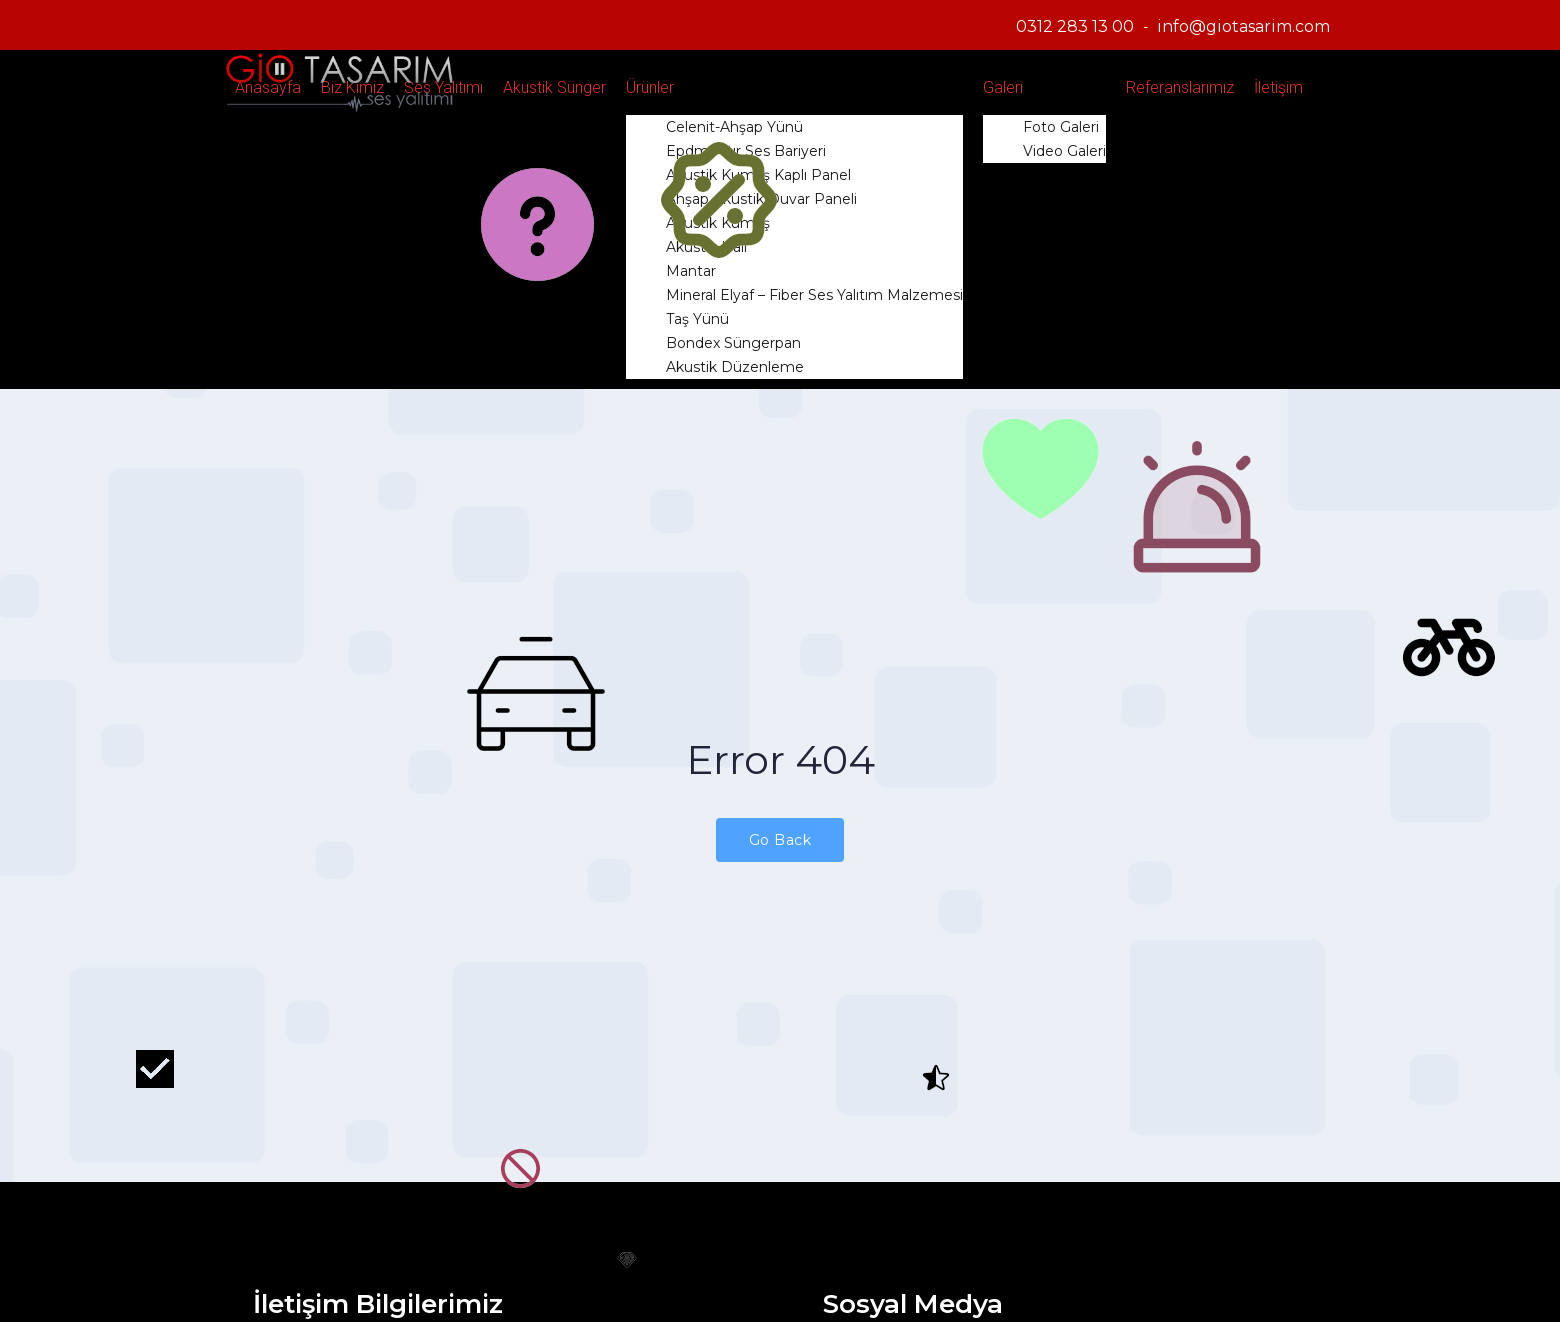 The height and width of the screenshot is (1322, 1560). What do you see at coordinates (1449, 646) in the screenshot?
I see `access bike rental or cycling options` at bounding box center [1449, 646].